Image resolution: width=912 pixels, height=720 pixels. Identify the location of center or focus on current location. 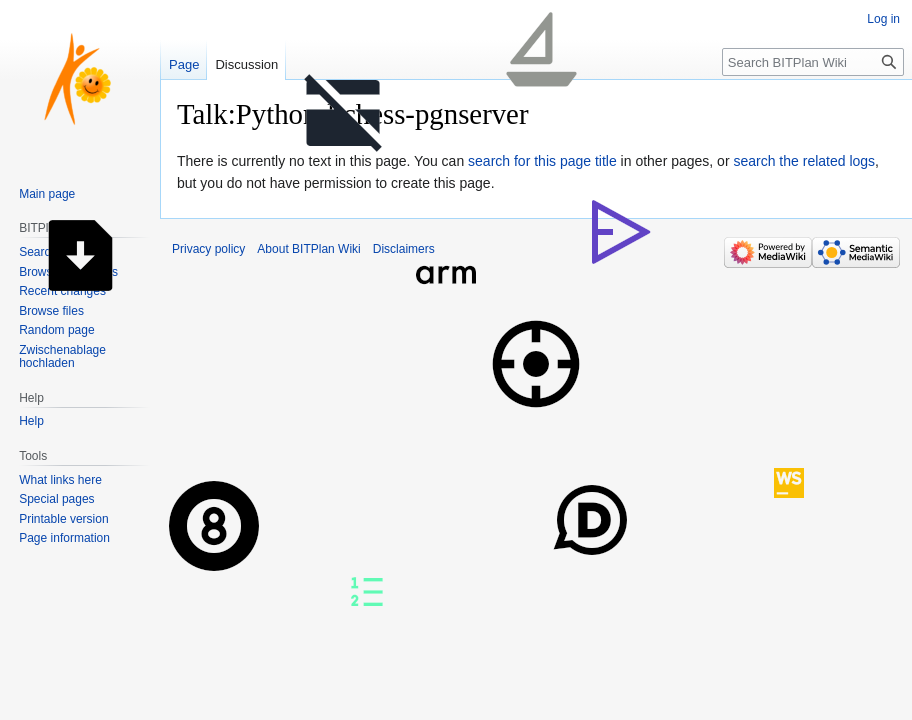
(536, 364).